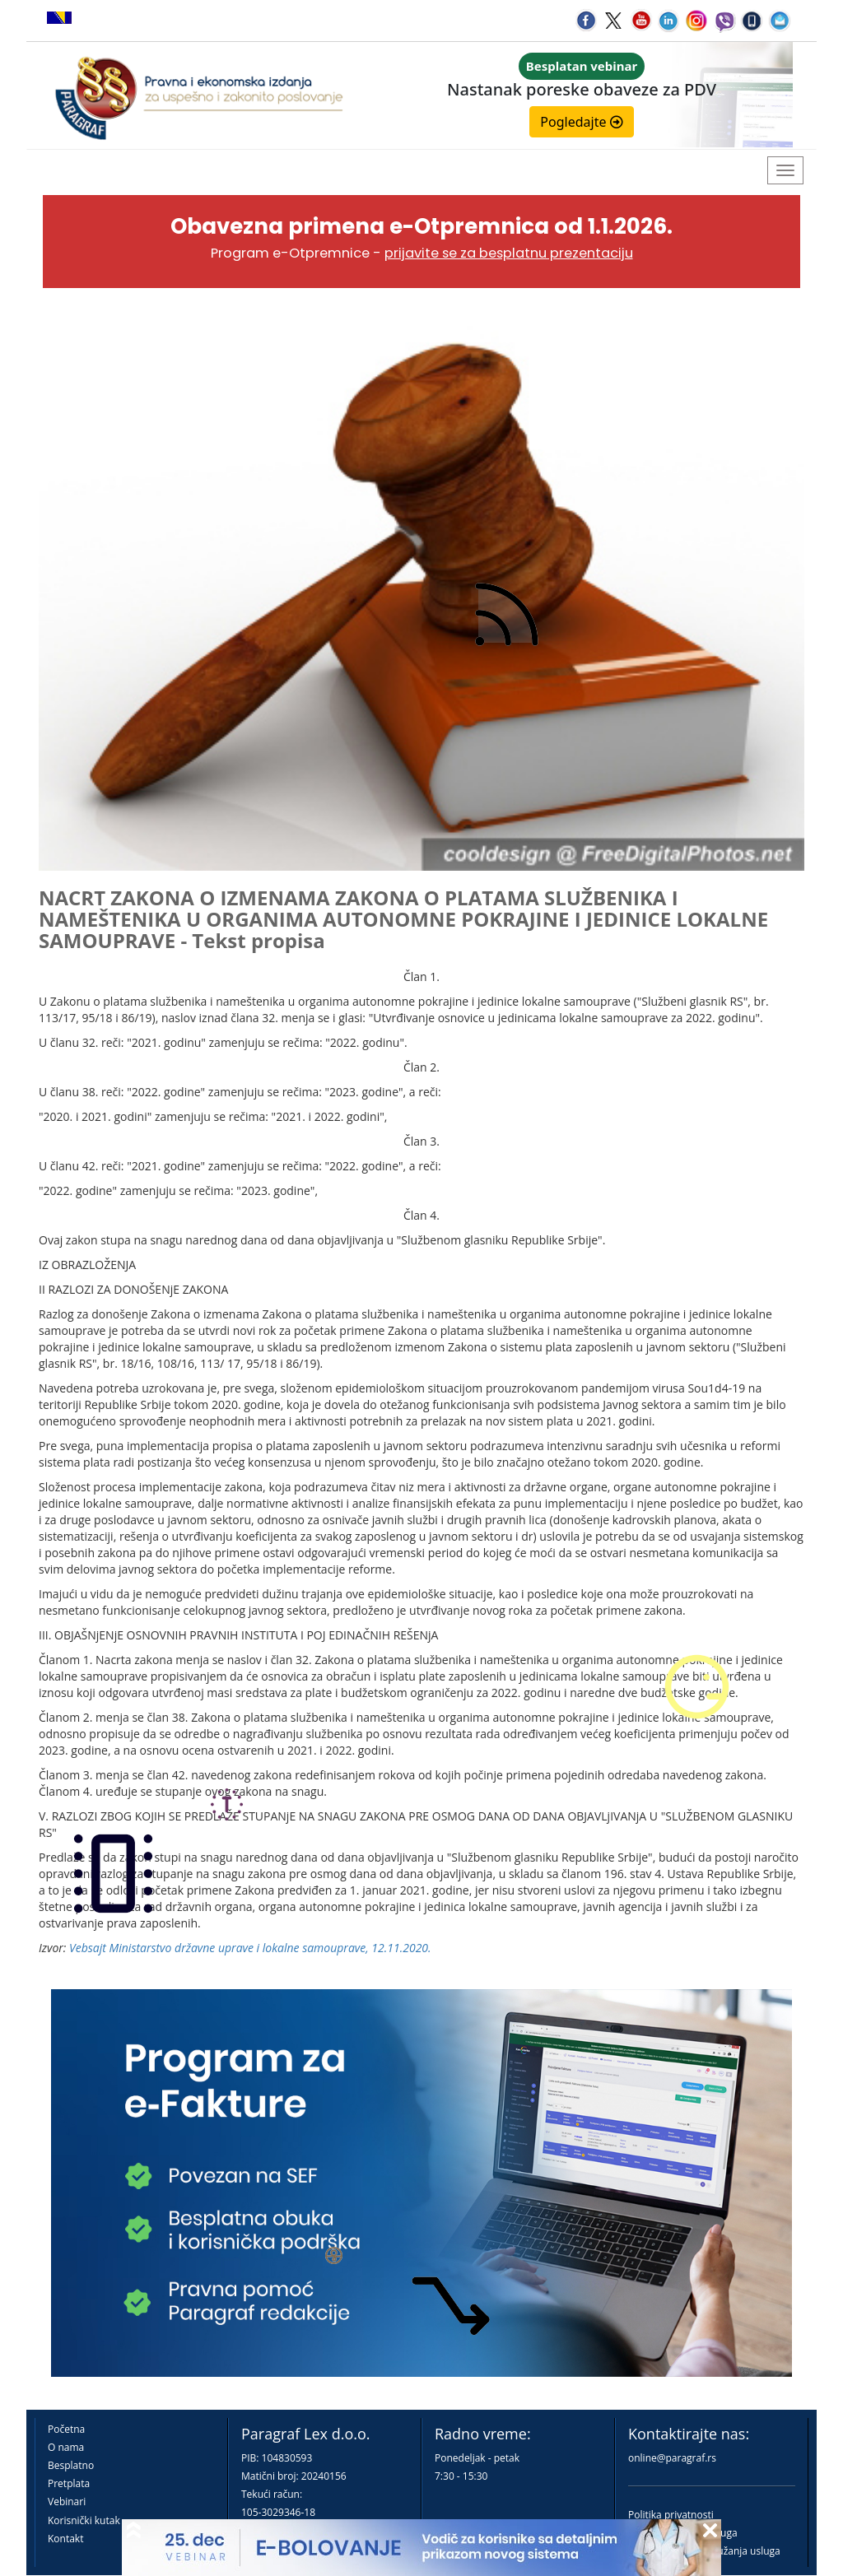  What do you see at coordinates (450, 2304) in the screenshot?
I see `indicates a declining trend or decrease in value` at bounding box center [450, 2304].